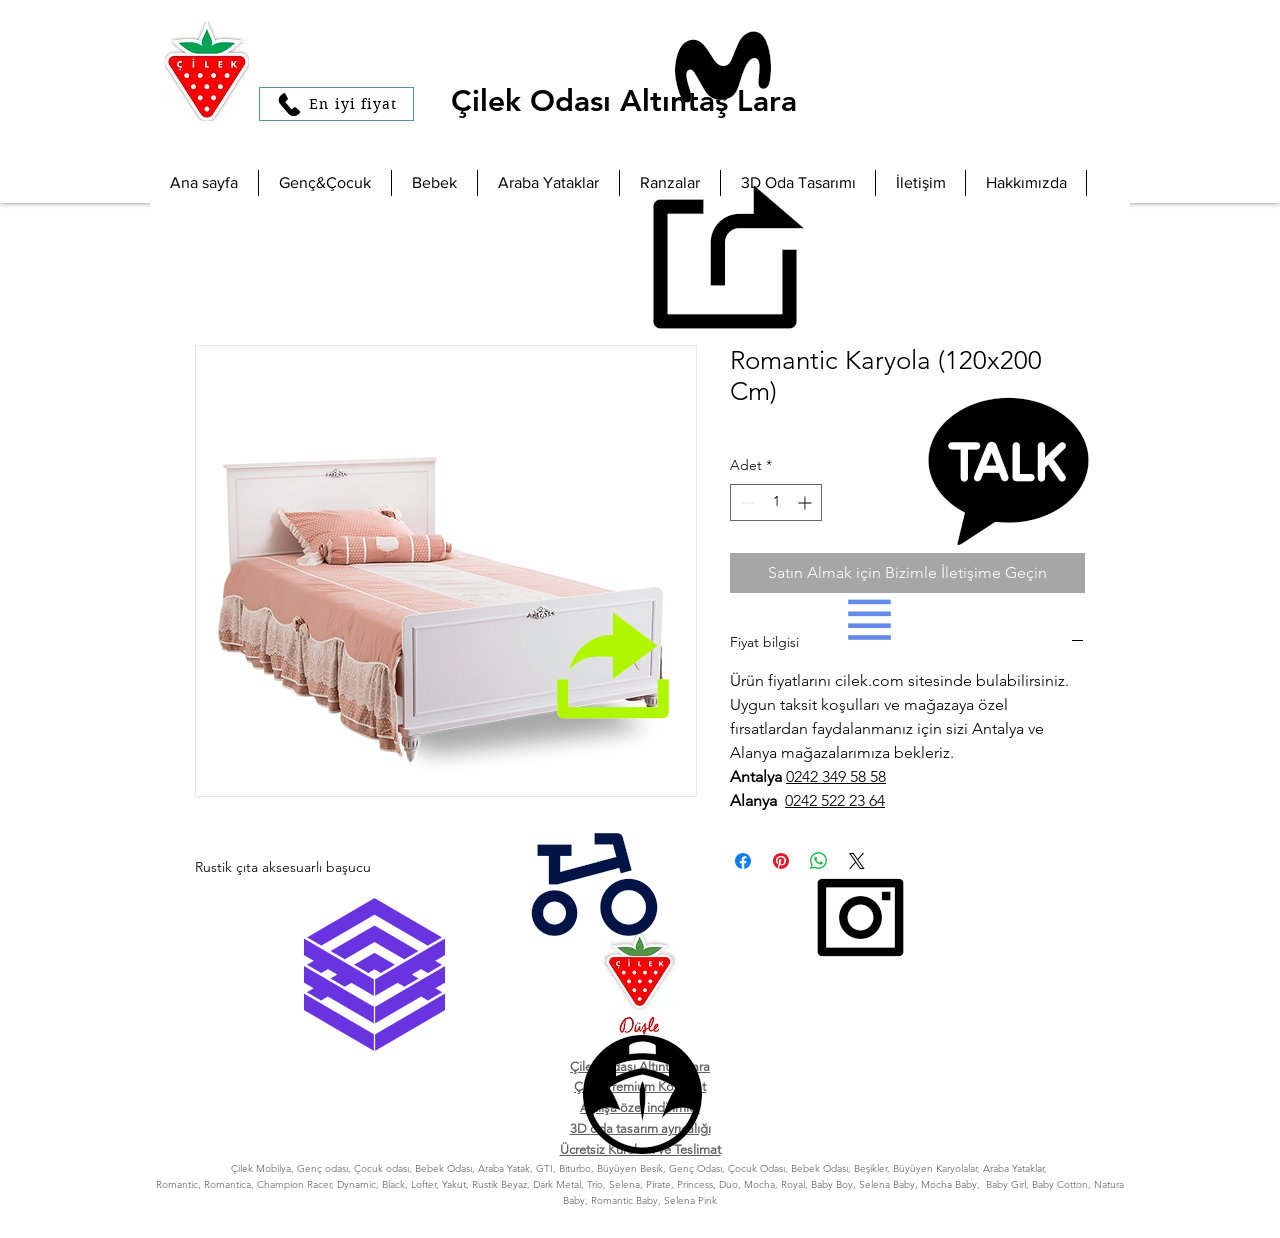  Describe the element at coordinates (613, 668) in the screenshot. I see `share content to another app or person` at that location.